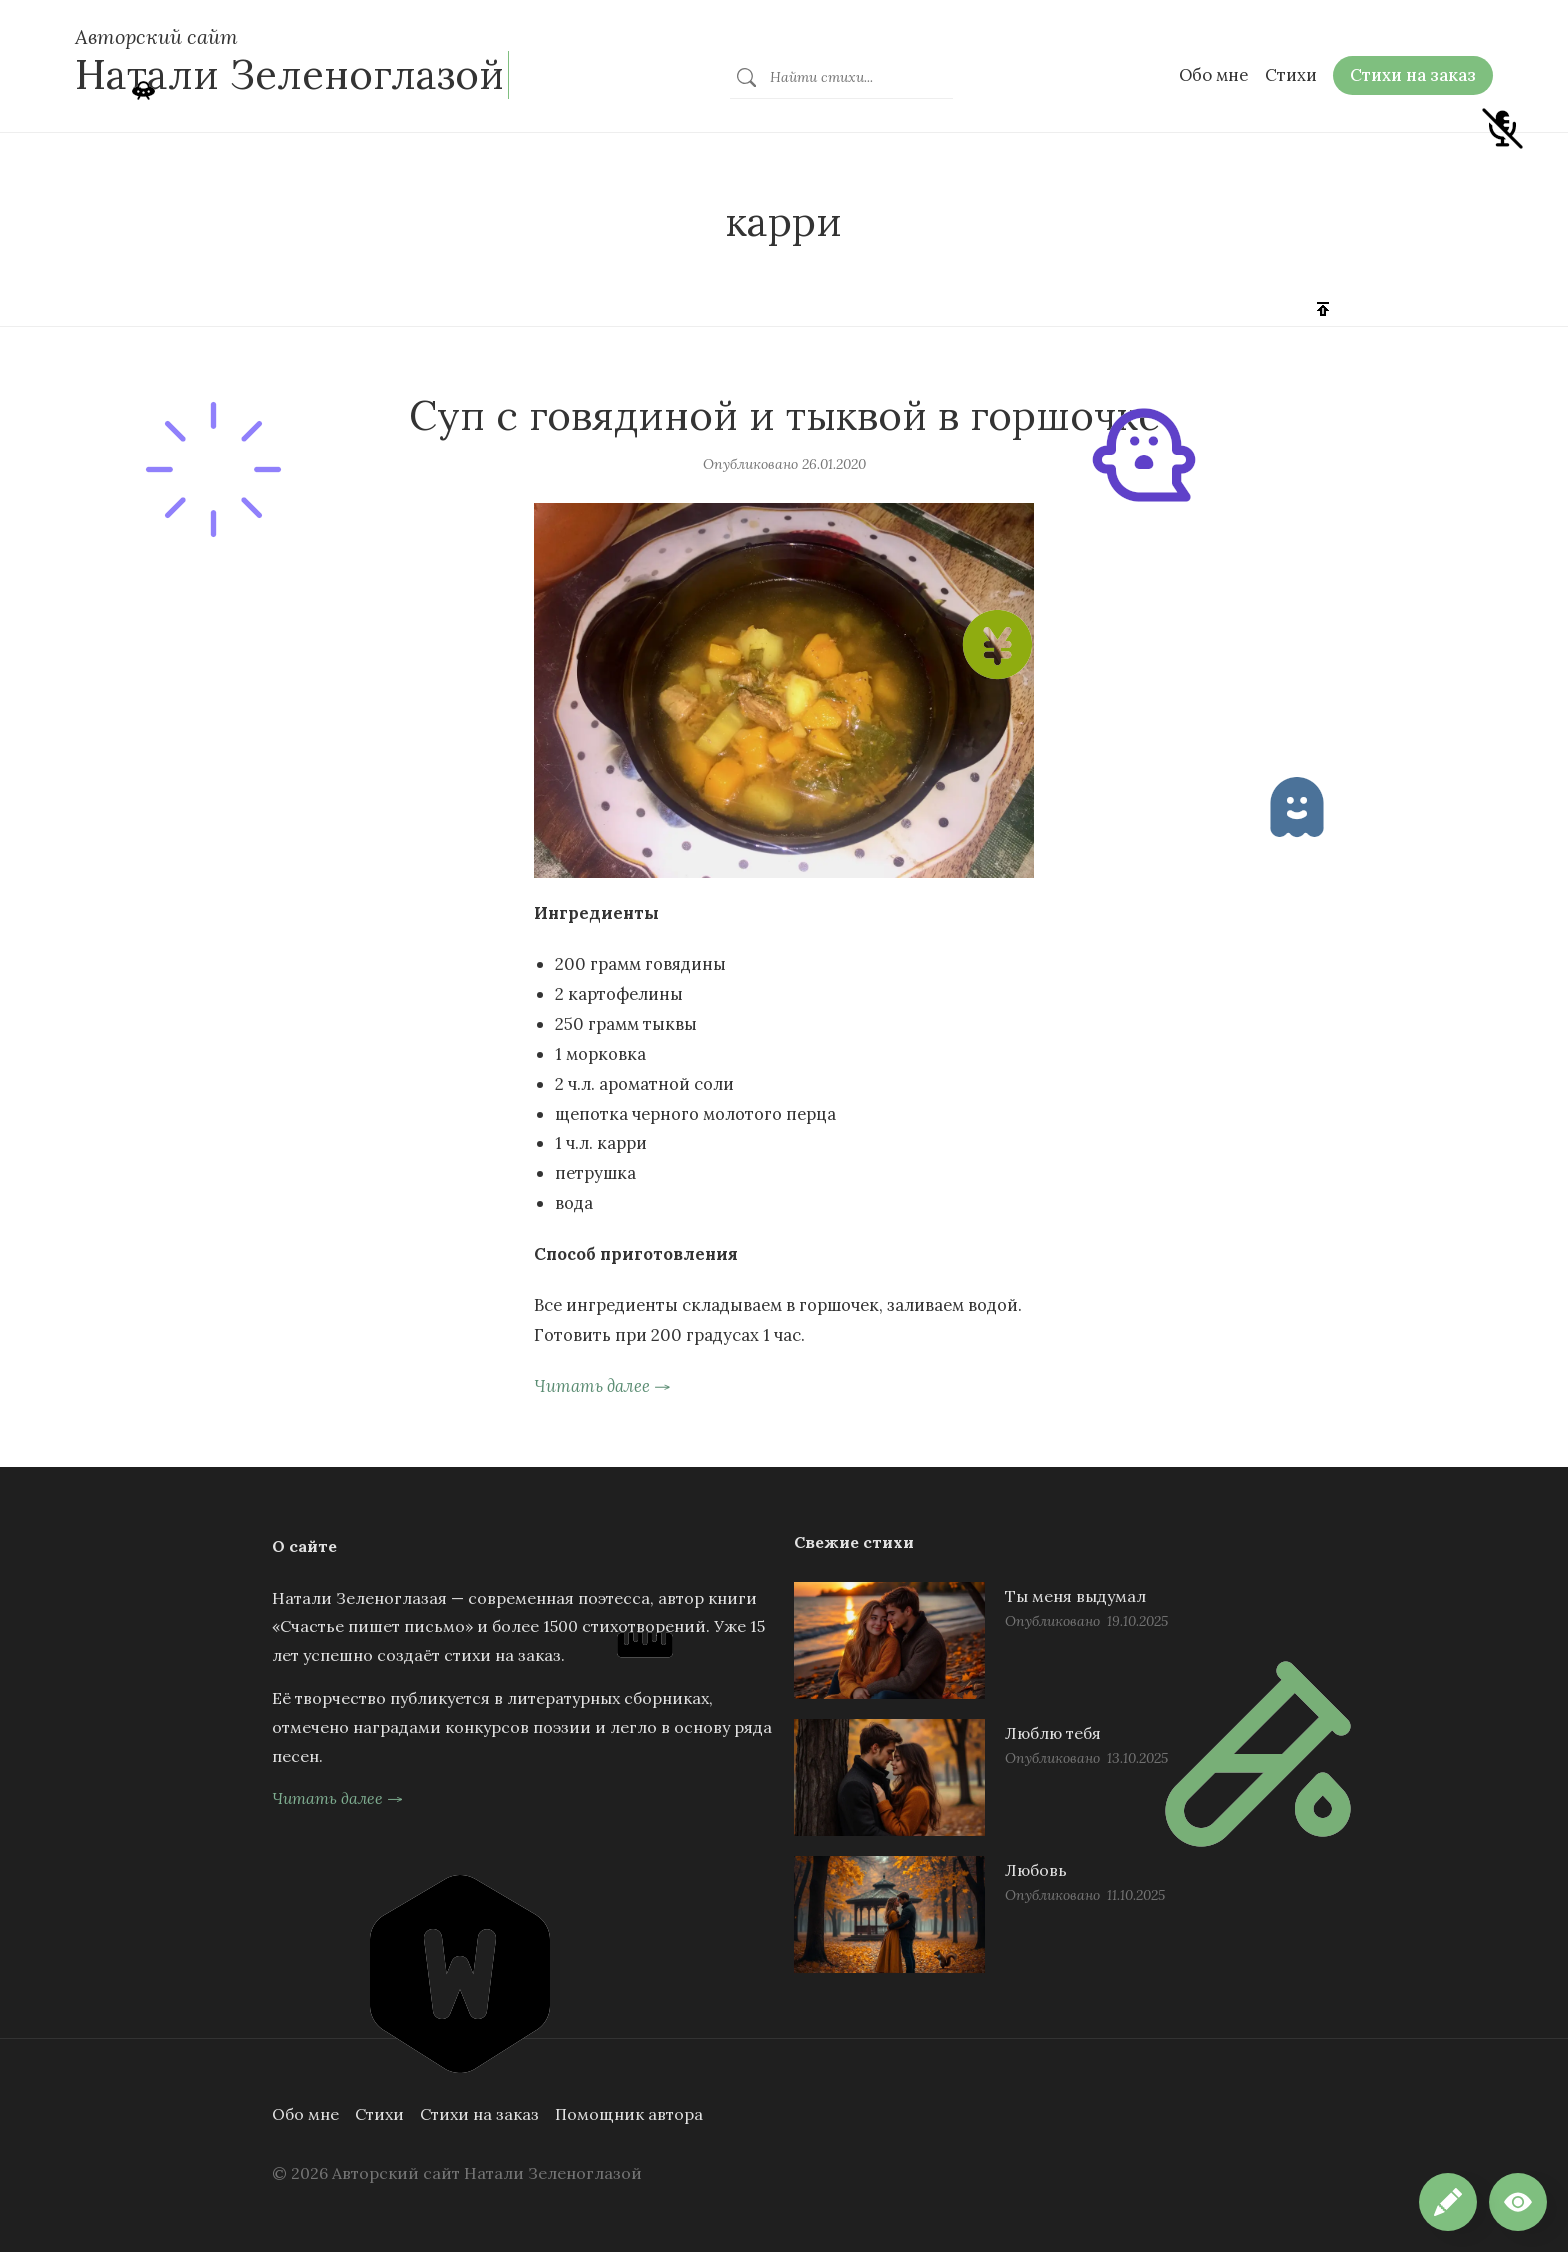 Image resolution: width=1568 pixels, height=2252 pixels. Describe the element at coordinates (1502, 128) in the screenshot. I see `mute microphone` at that location.